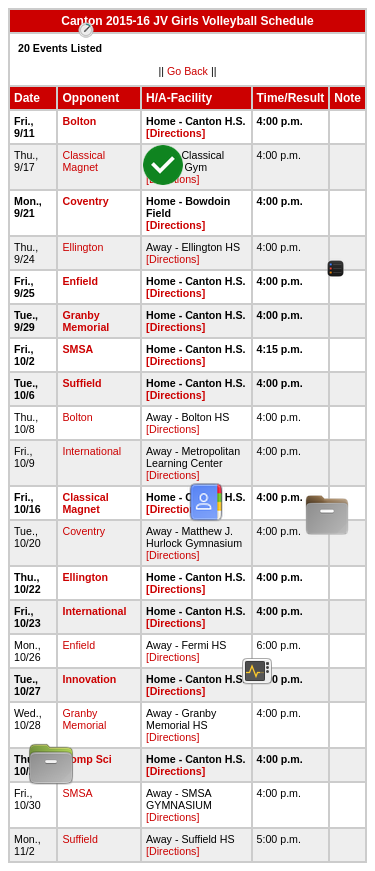 The image size is (375, 871). What do you see at coordinates (206, 502) in the screenshot?
I see `open the contacts app` at bounding box center [206, 502].